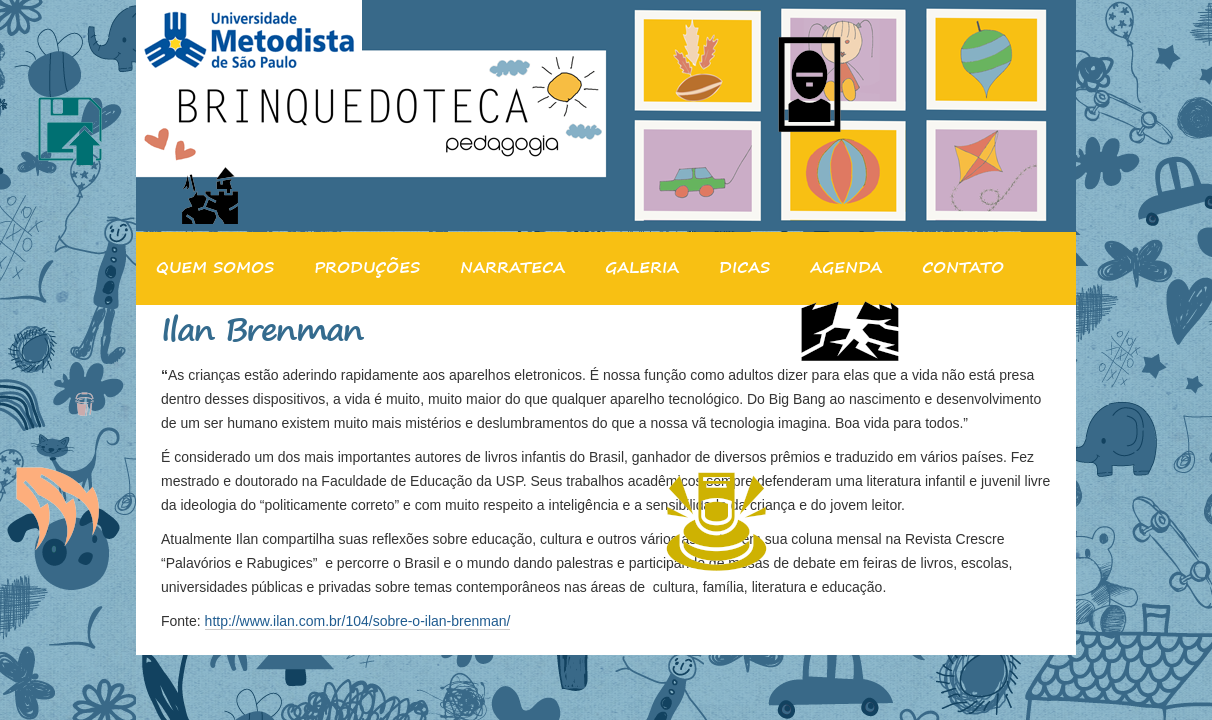  I want to click on select barbed nails ability or attack, so click(58, 509).